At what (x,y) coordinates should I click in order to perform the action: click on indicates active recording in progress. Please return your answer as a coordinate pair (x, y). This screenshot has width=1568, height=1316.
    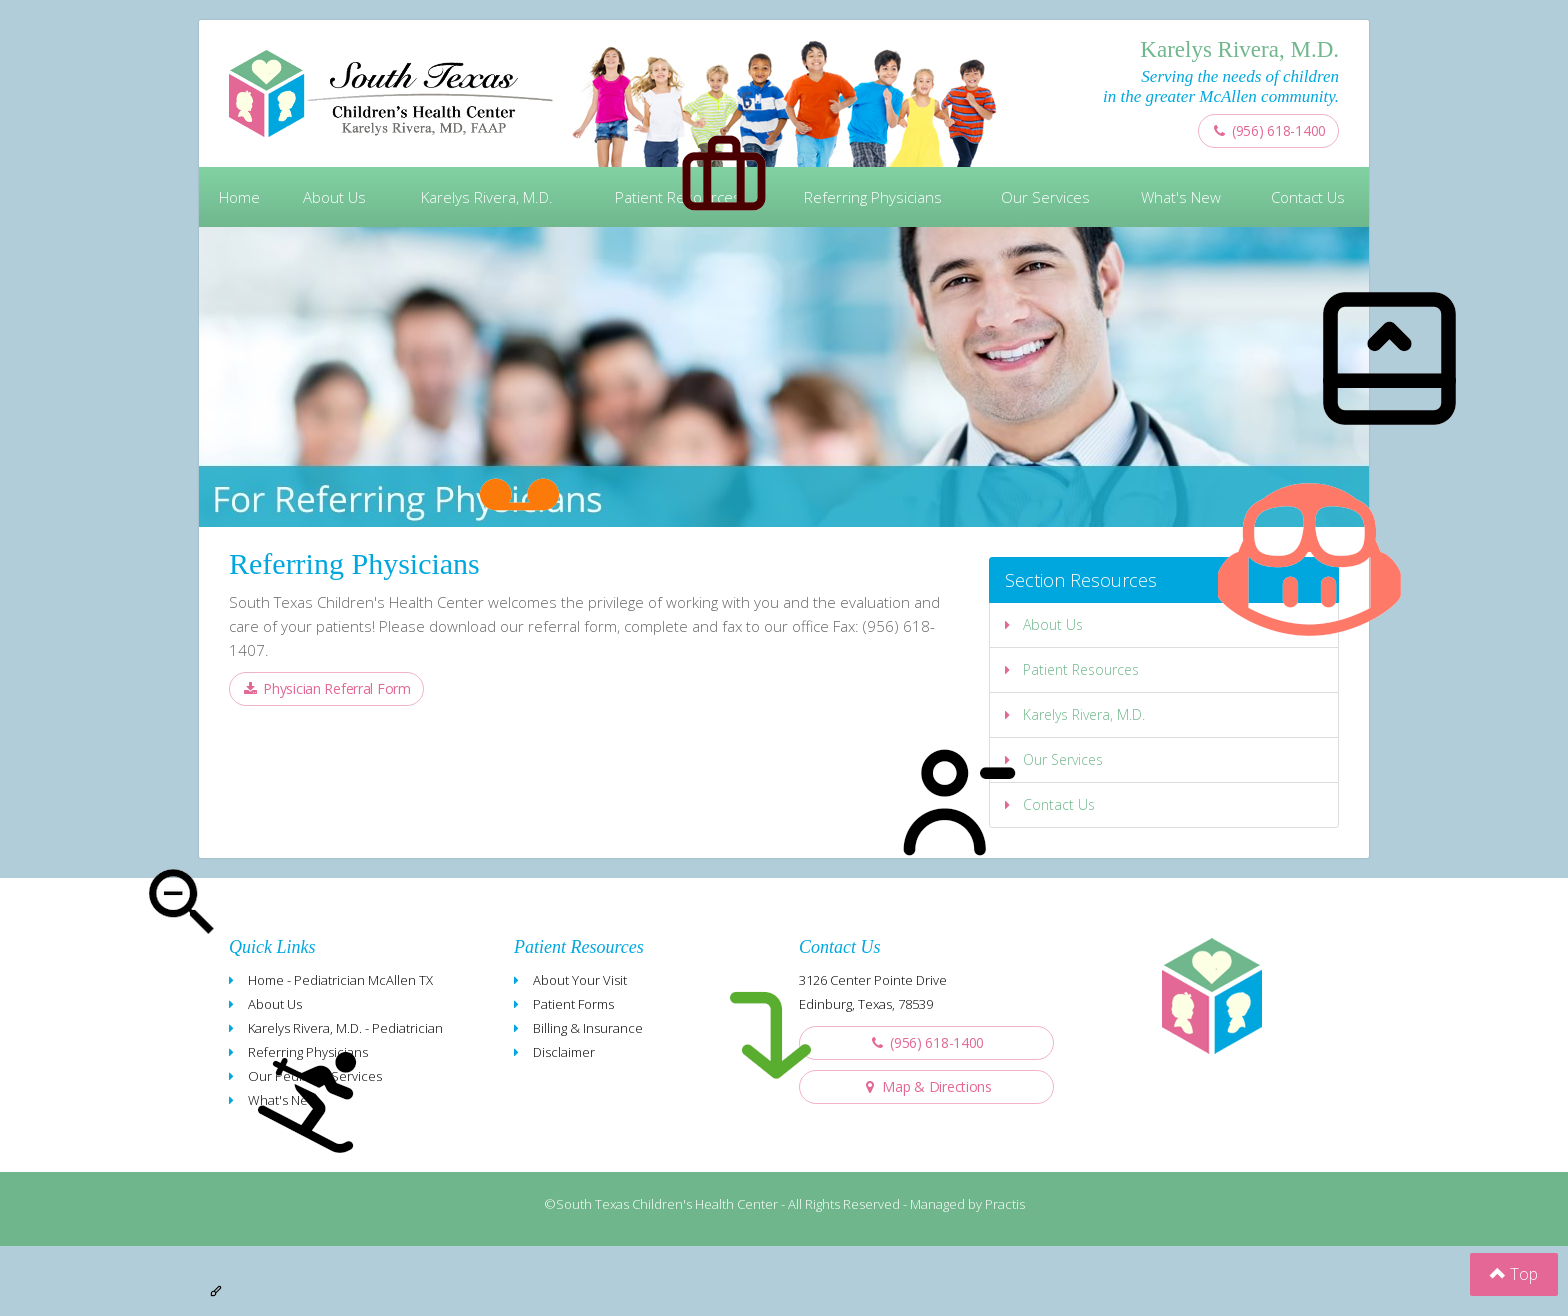
    Looking at the image, I should click on (519, 494).